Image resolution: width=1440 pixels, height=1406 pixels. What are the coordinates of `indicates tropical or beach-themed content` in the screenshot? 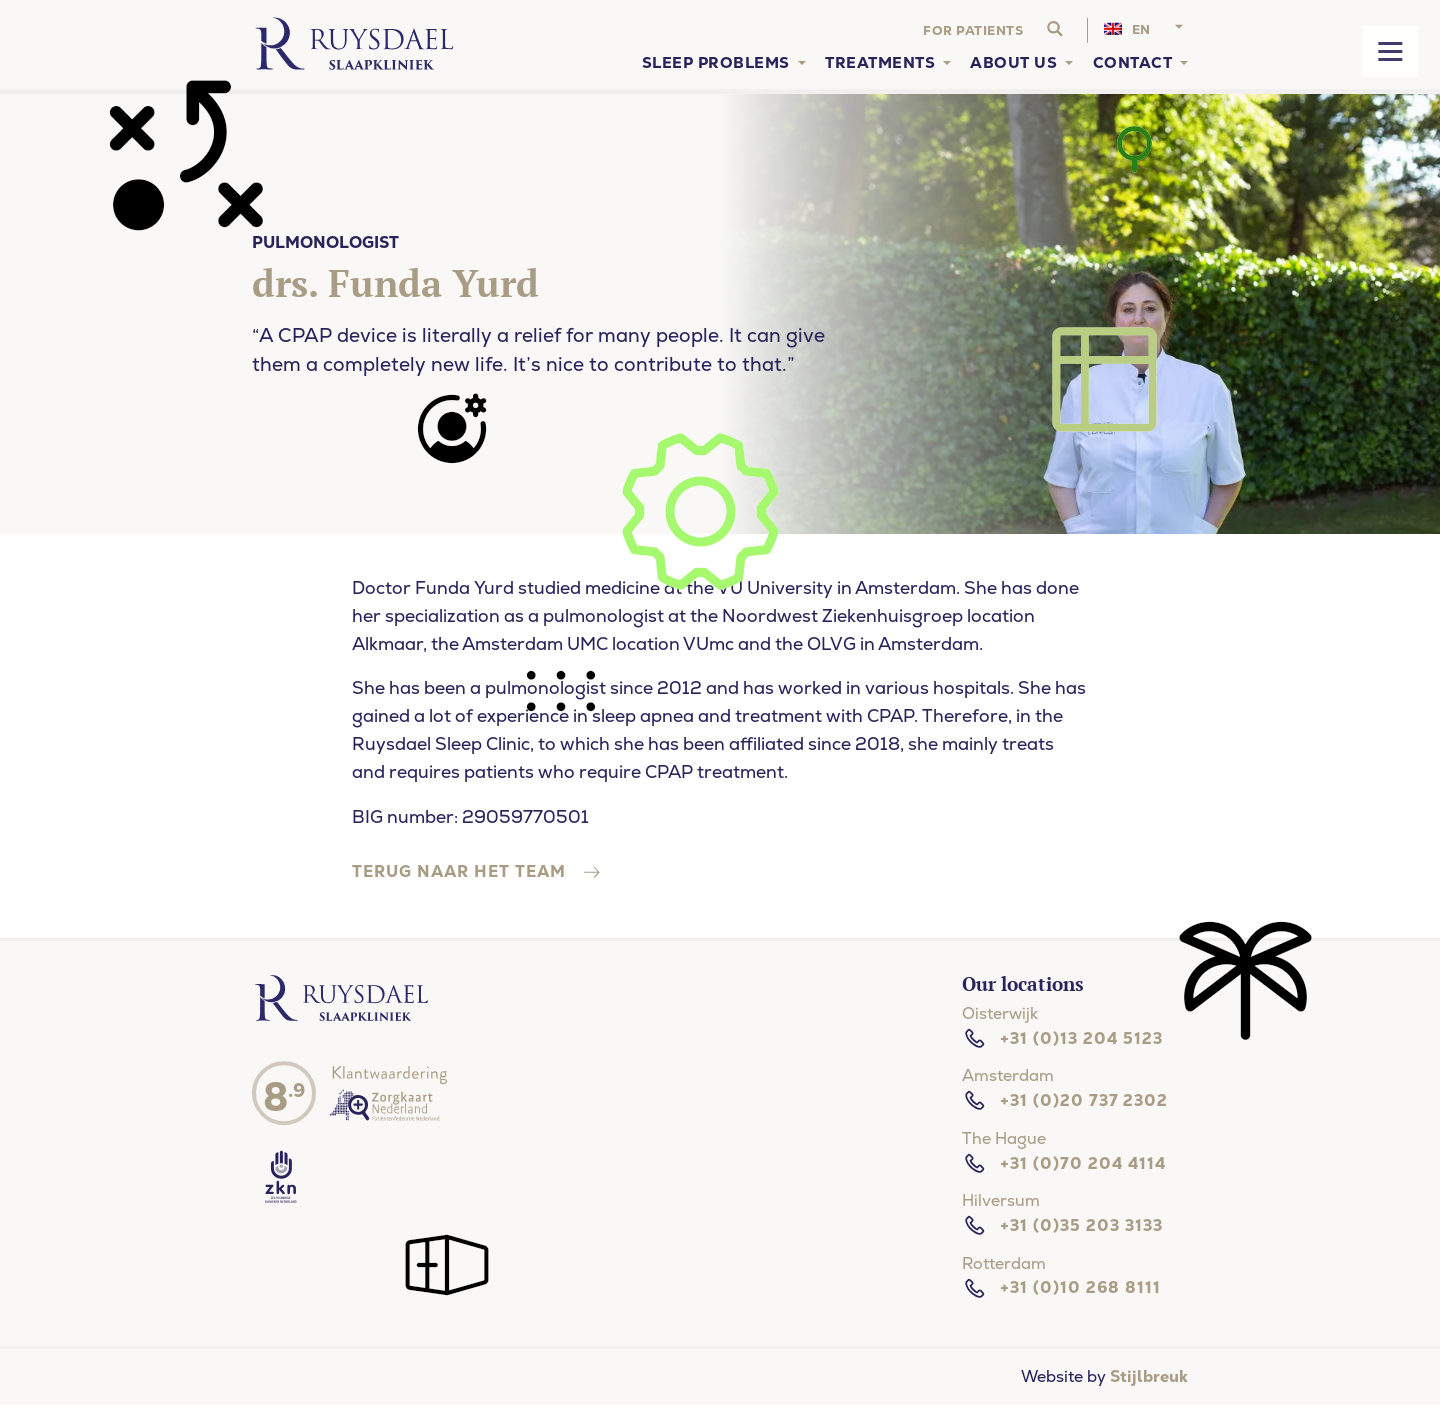 It's located at (1245, 978).